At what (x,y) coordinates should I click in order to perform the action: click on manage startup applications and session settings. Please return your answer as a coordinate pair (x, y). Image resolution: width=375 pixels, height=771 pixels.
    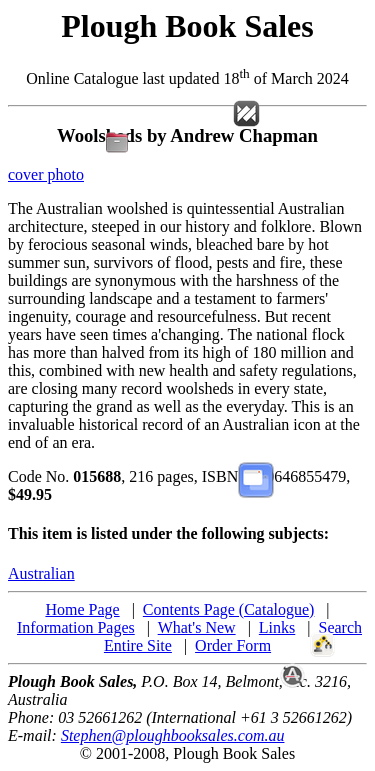
    Looking at the image, I should click on (256, 480).